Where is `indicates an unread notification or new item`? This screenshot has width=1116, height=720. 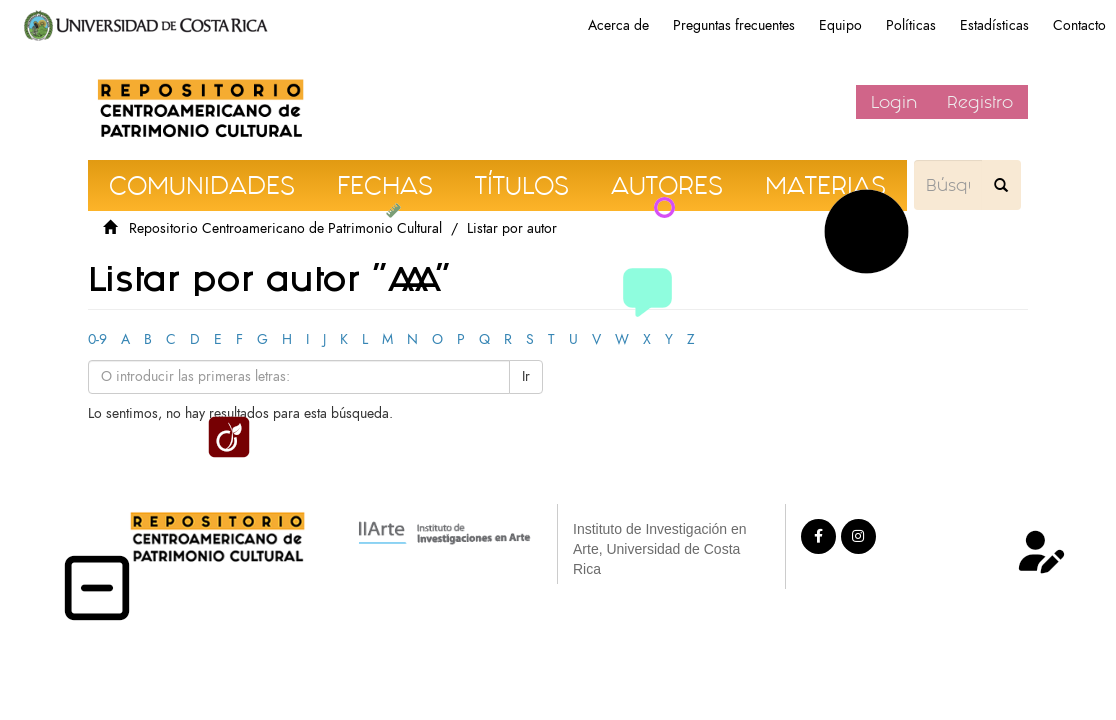 indicates an unread notification or new item is located at coordinates (866, 231).